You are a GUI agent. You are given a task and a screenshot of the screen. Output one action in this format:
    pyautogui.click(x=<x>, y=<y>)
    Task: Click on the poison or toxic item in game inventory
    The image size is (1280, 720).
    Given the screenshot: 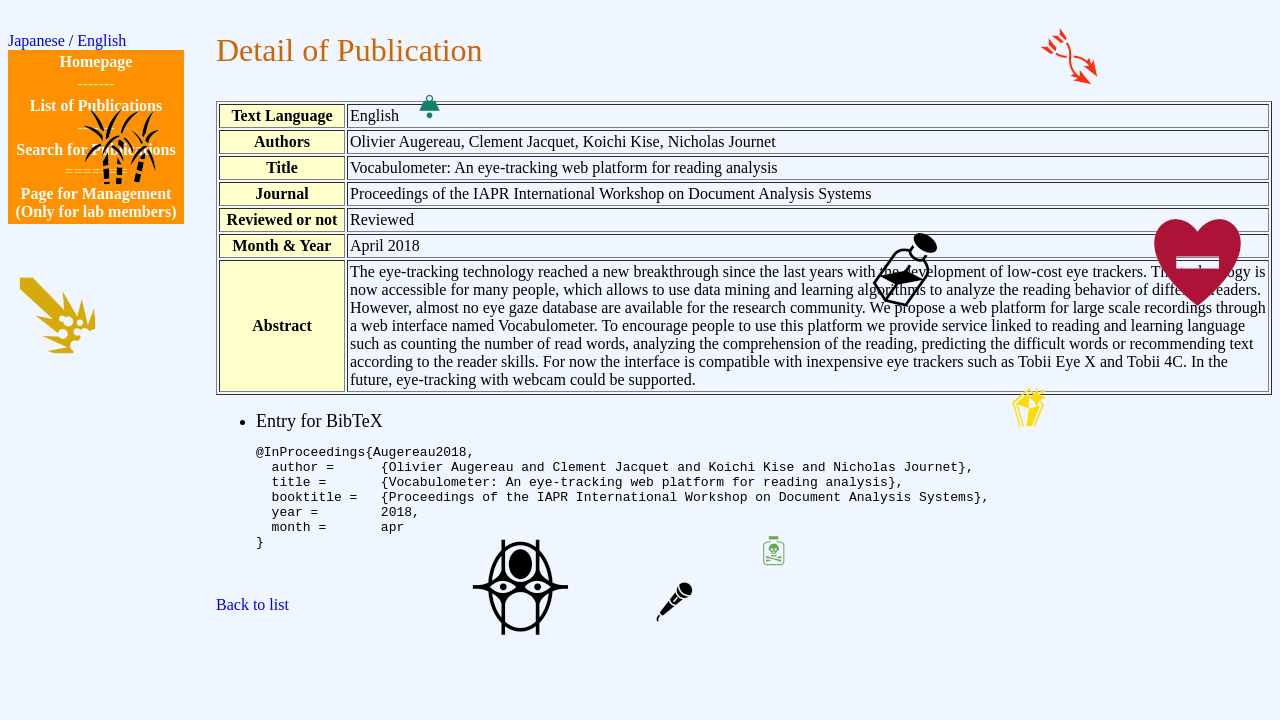 What is the action you would take?
    pyautogui.click(x=773, y=550)
    